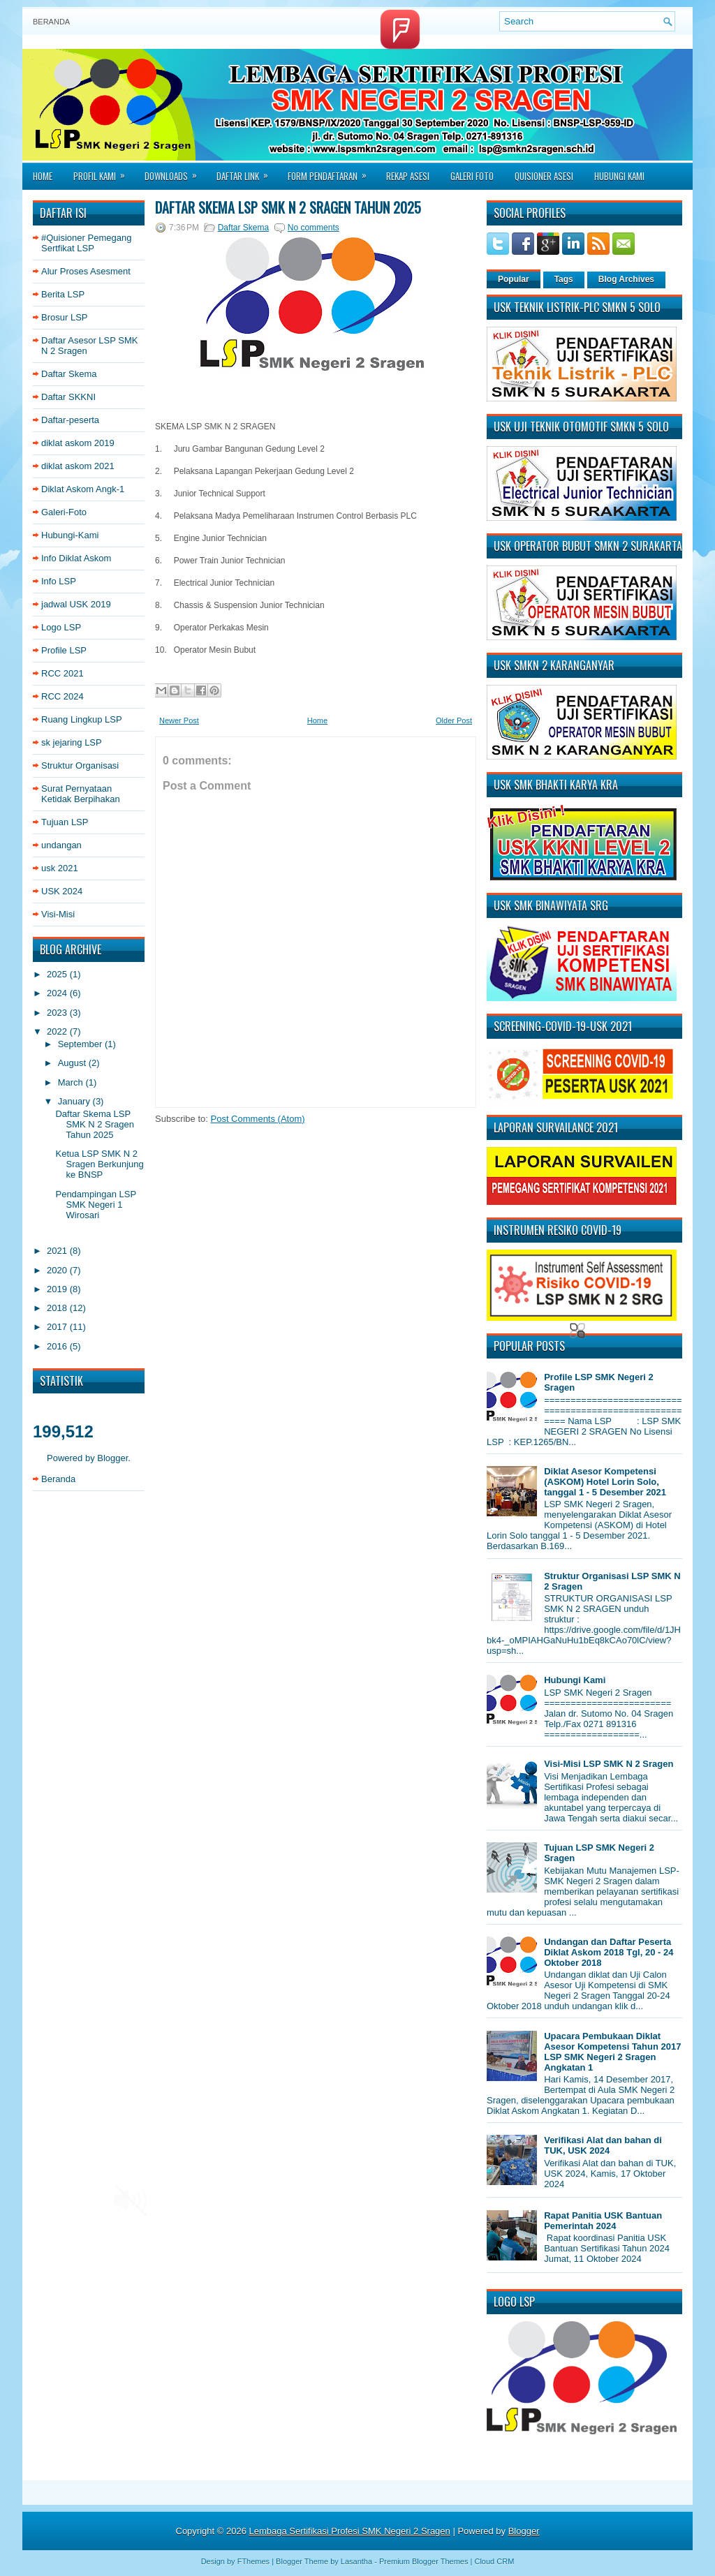 Image resolution: width=715 pixels, height=2576 pixels. What do you see at coordinates (400, 29) in the screenshot?
I see `open the Foursquare app` at bounding box center [400, 29].